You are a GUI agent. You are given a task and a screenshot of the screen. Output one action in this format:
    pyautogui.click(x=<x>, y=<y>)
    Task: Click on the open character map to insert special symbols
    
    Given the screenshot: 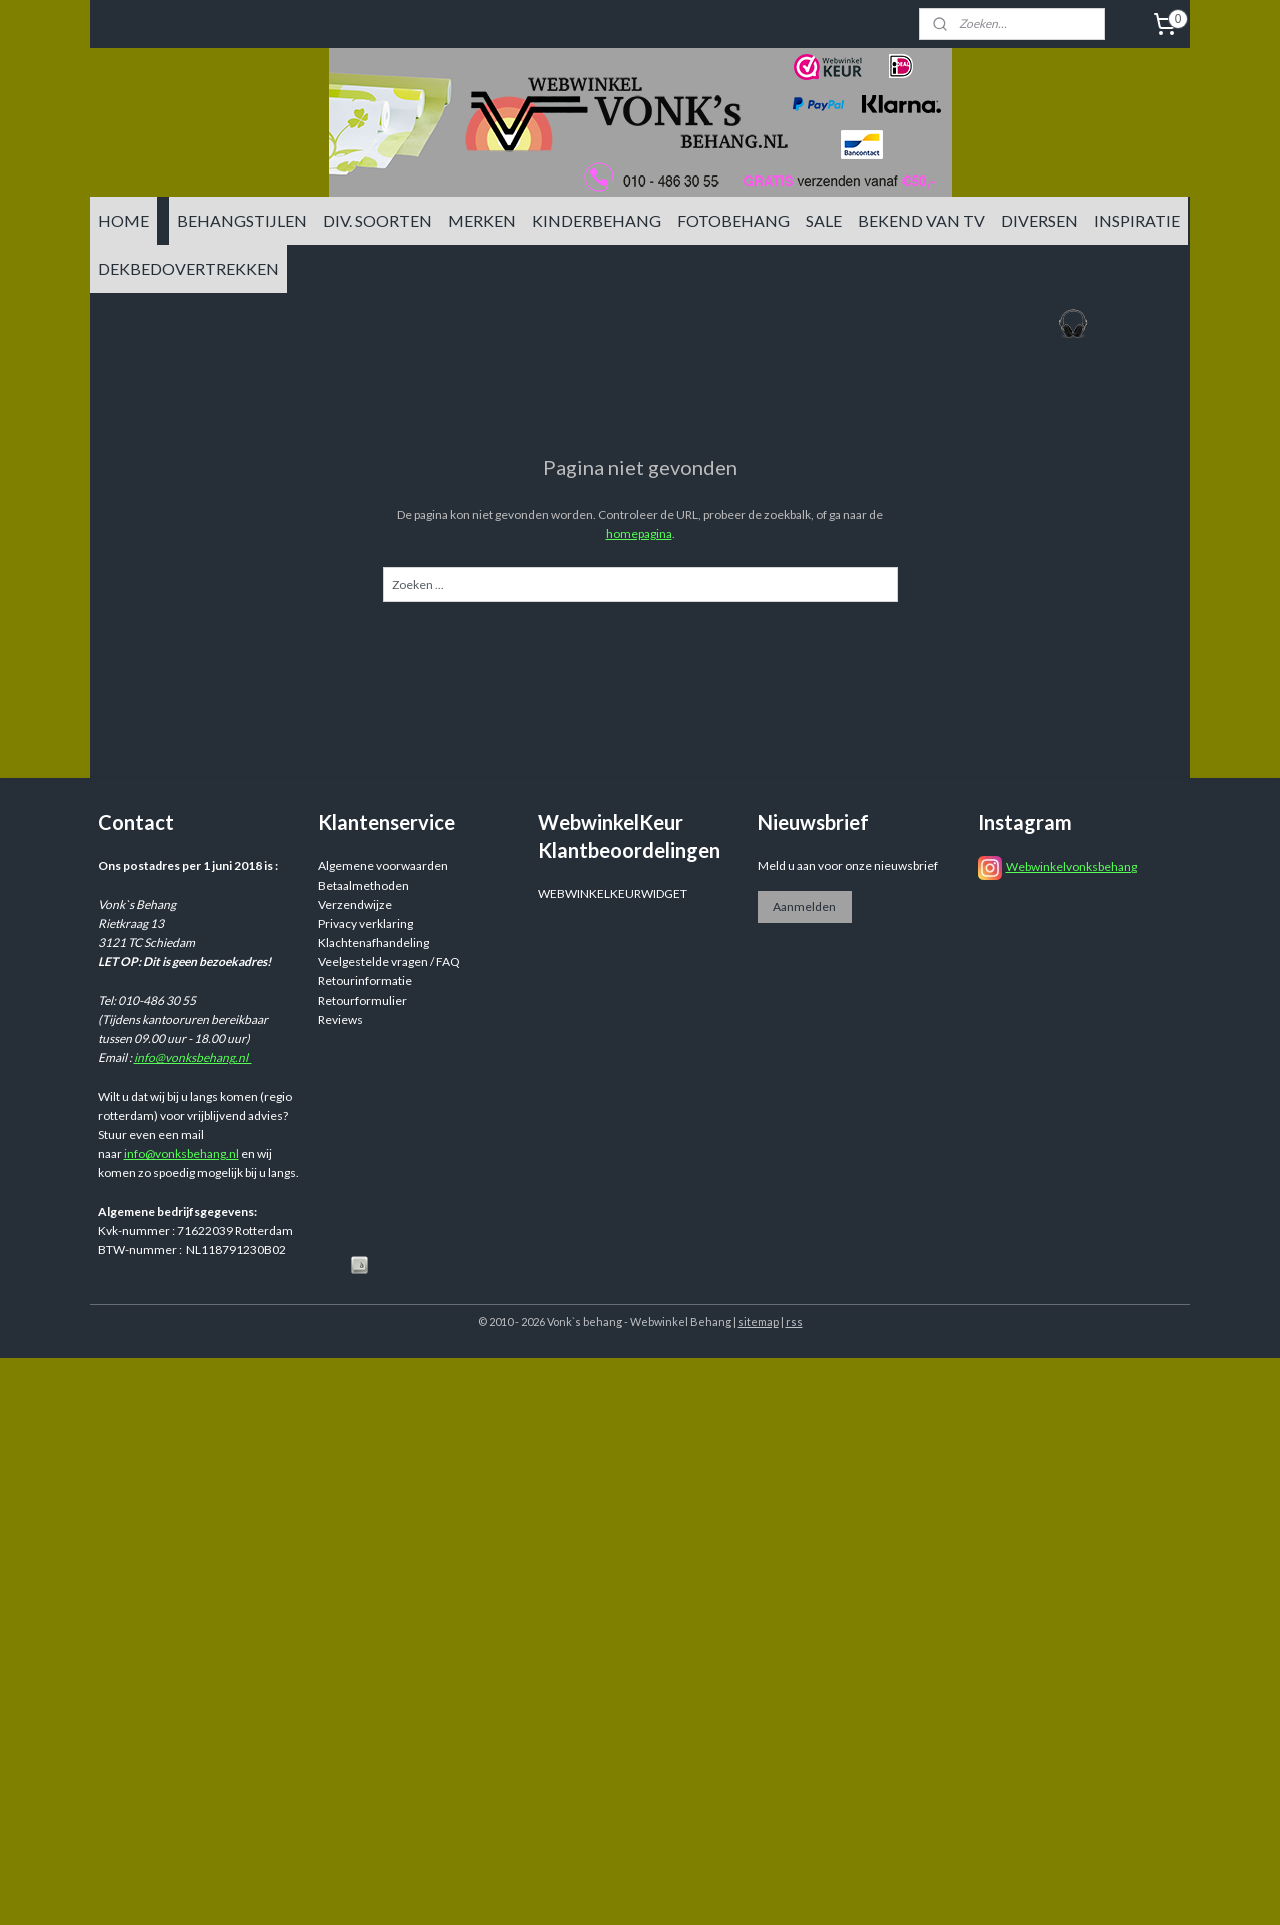 What is the action you would take?
    pyautogui.click(x=359, y=1265)
    